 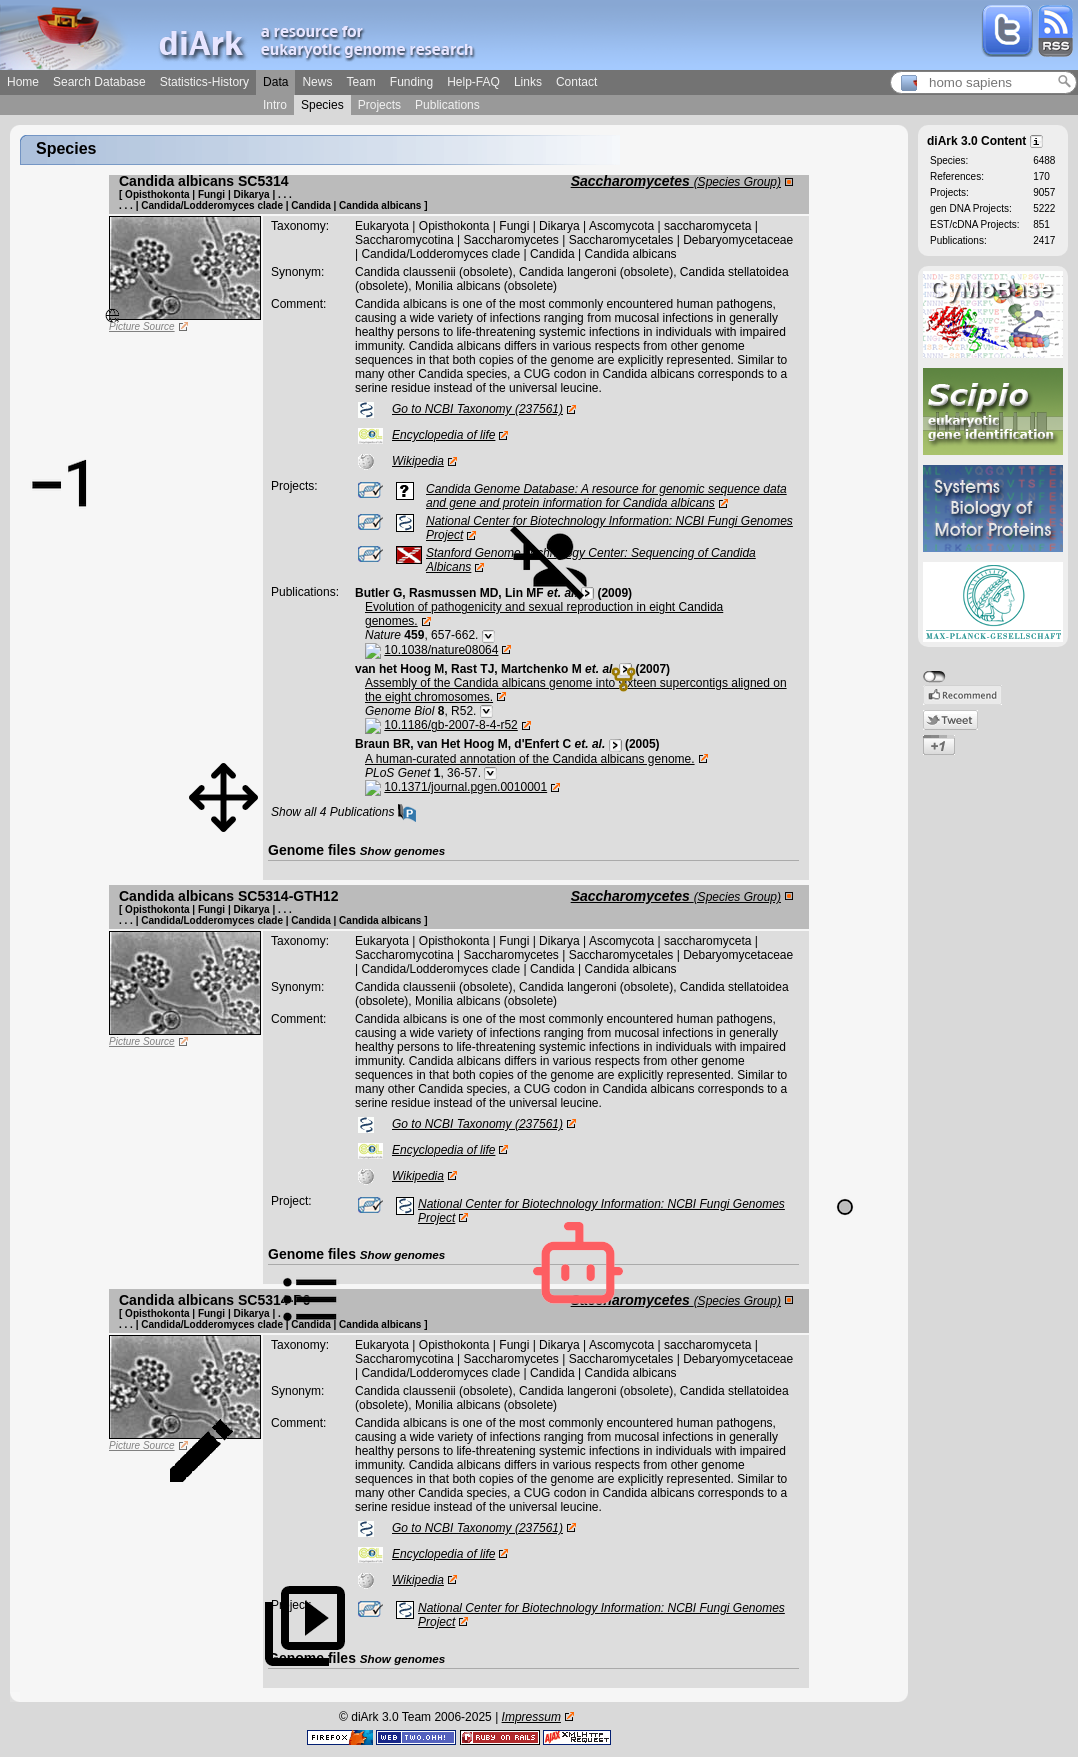 What do you see at coordinates (310, 1299) in the screenshot?
I see `view items in a bulleted list format` at bounding box center [310, 1299].